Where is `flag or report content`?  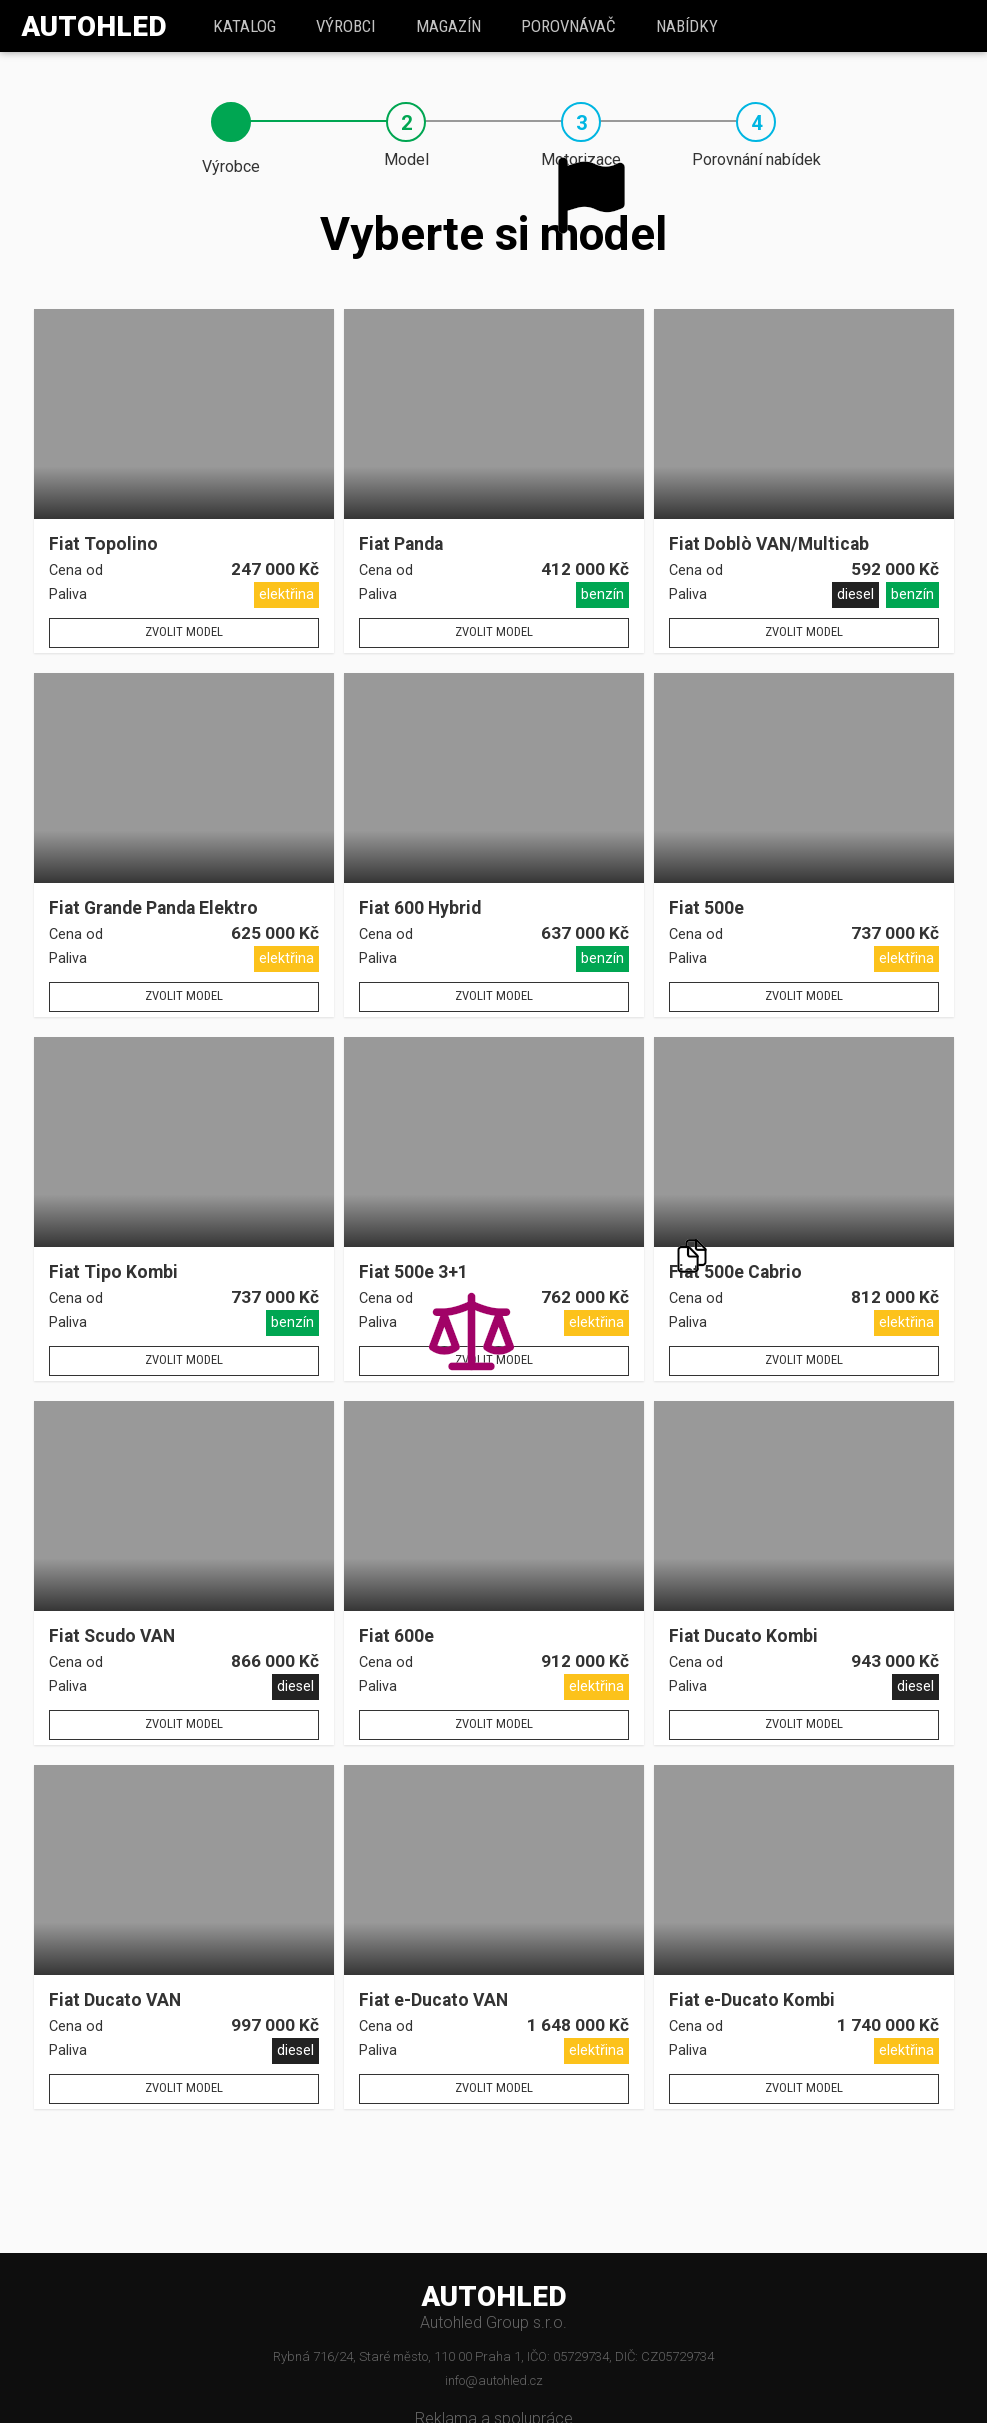 flag or report content is located at coordinates (591, 195).